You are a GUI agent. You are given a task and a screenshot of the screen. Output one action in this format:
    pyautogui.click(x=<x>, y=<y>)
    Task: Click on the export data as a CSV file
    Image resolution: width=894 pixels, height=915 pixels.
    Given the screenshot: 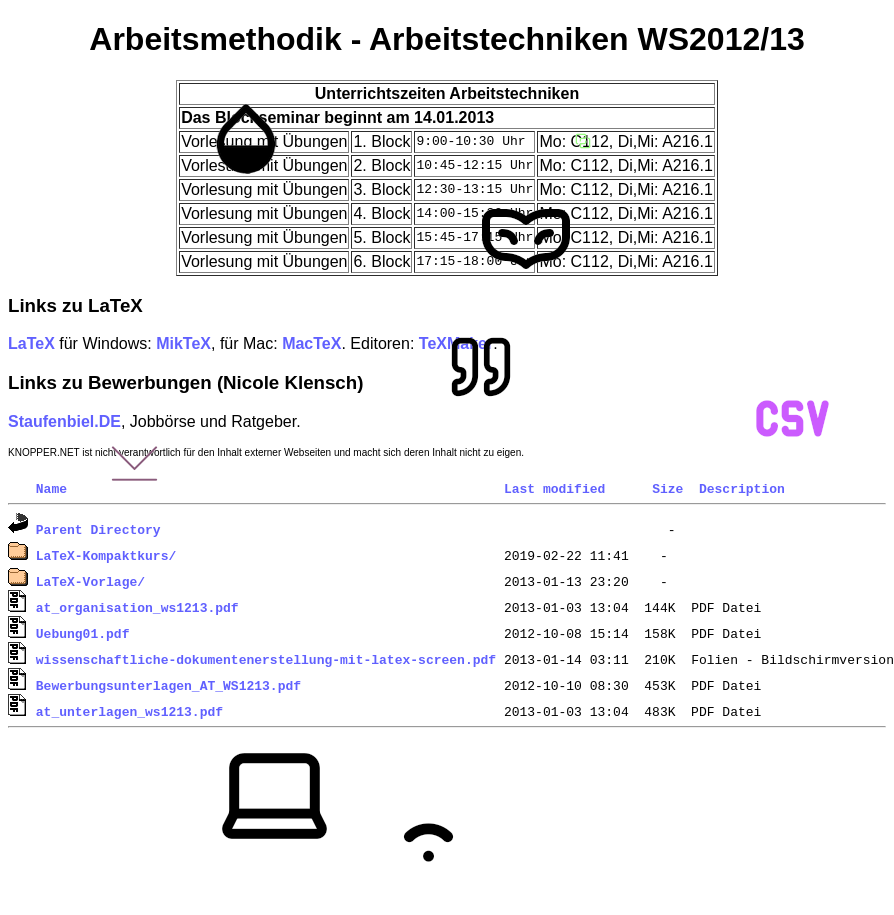 What is the action you would take?
    pyautogui.click(x=792, y=418)
    